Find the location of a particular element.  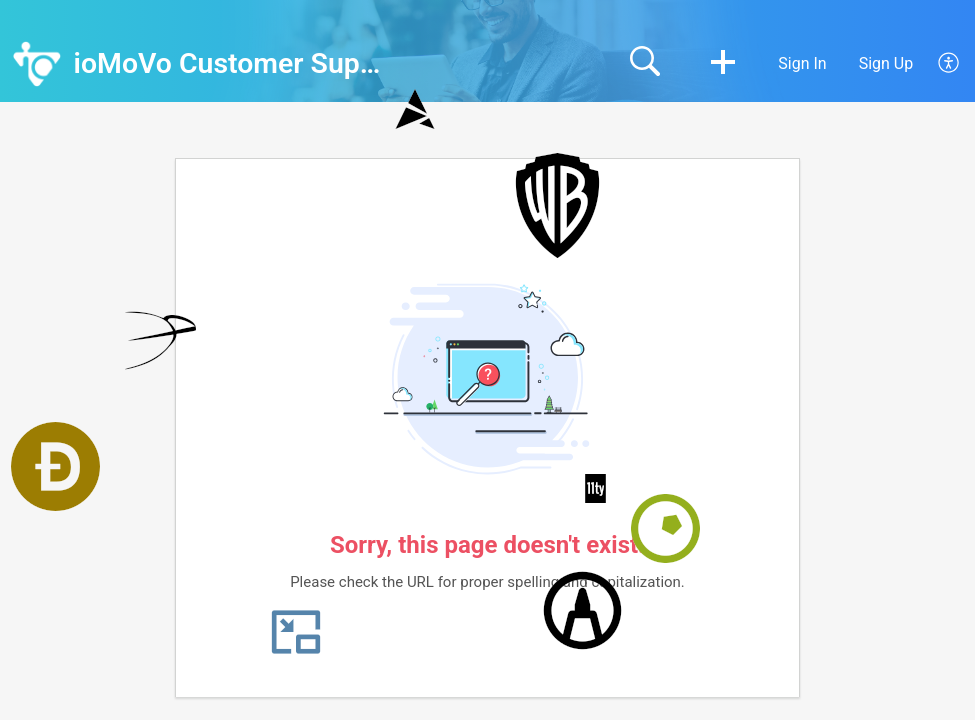

sketch app logo is located at coordinates (582, 610).